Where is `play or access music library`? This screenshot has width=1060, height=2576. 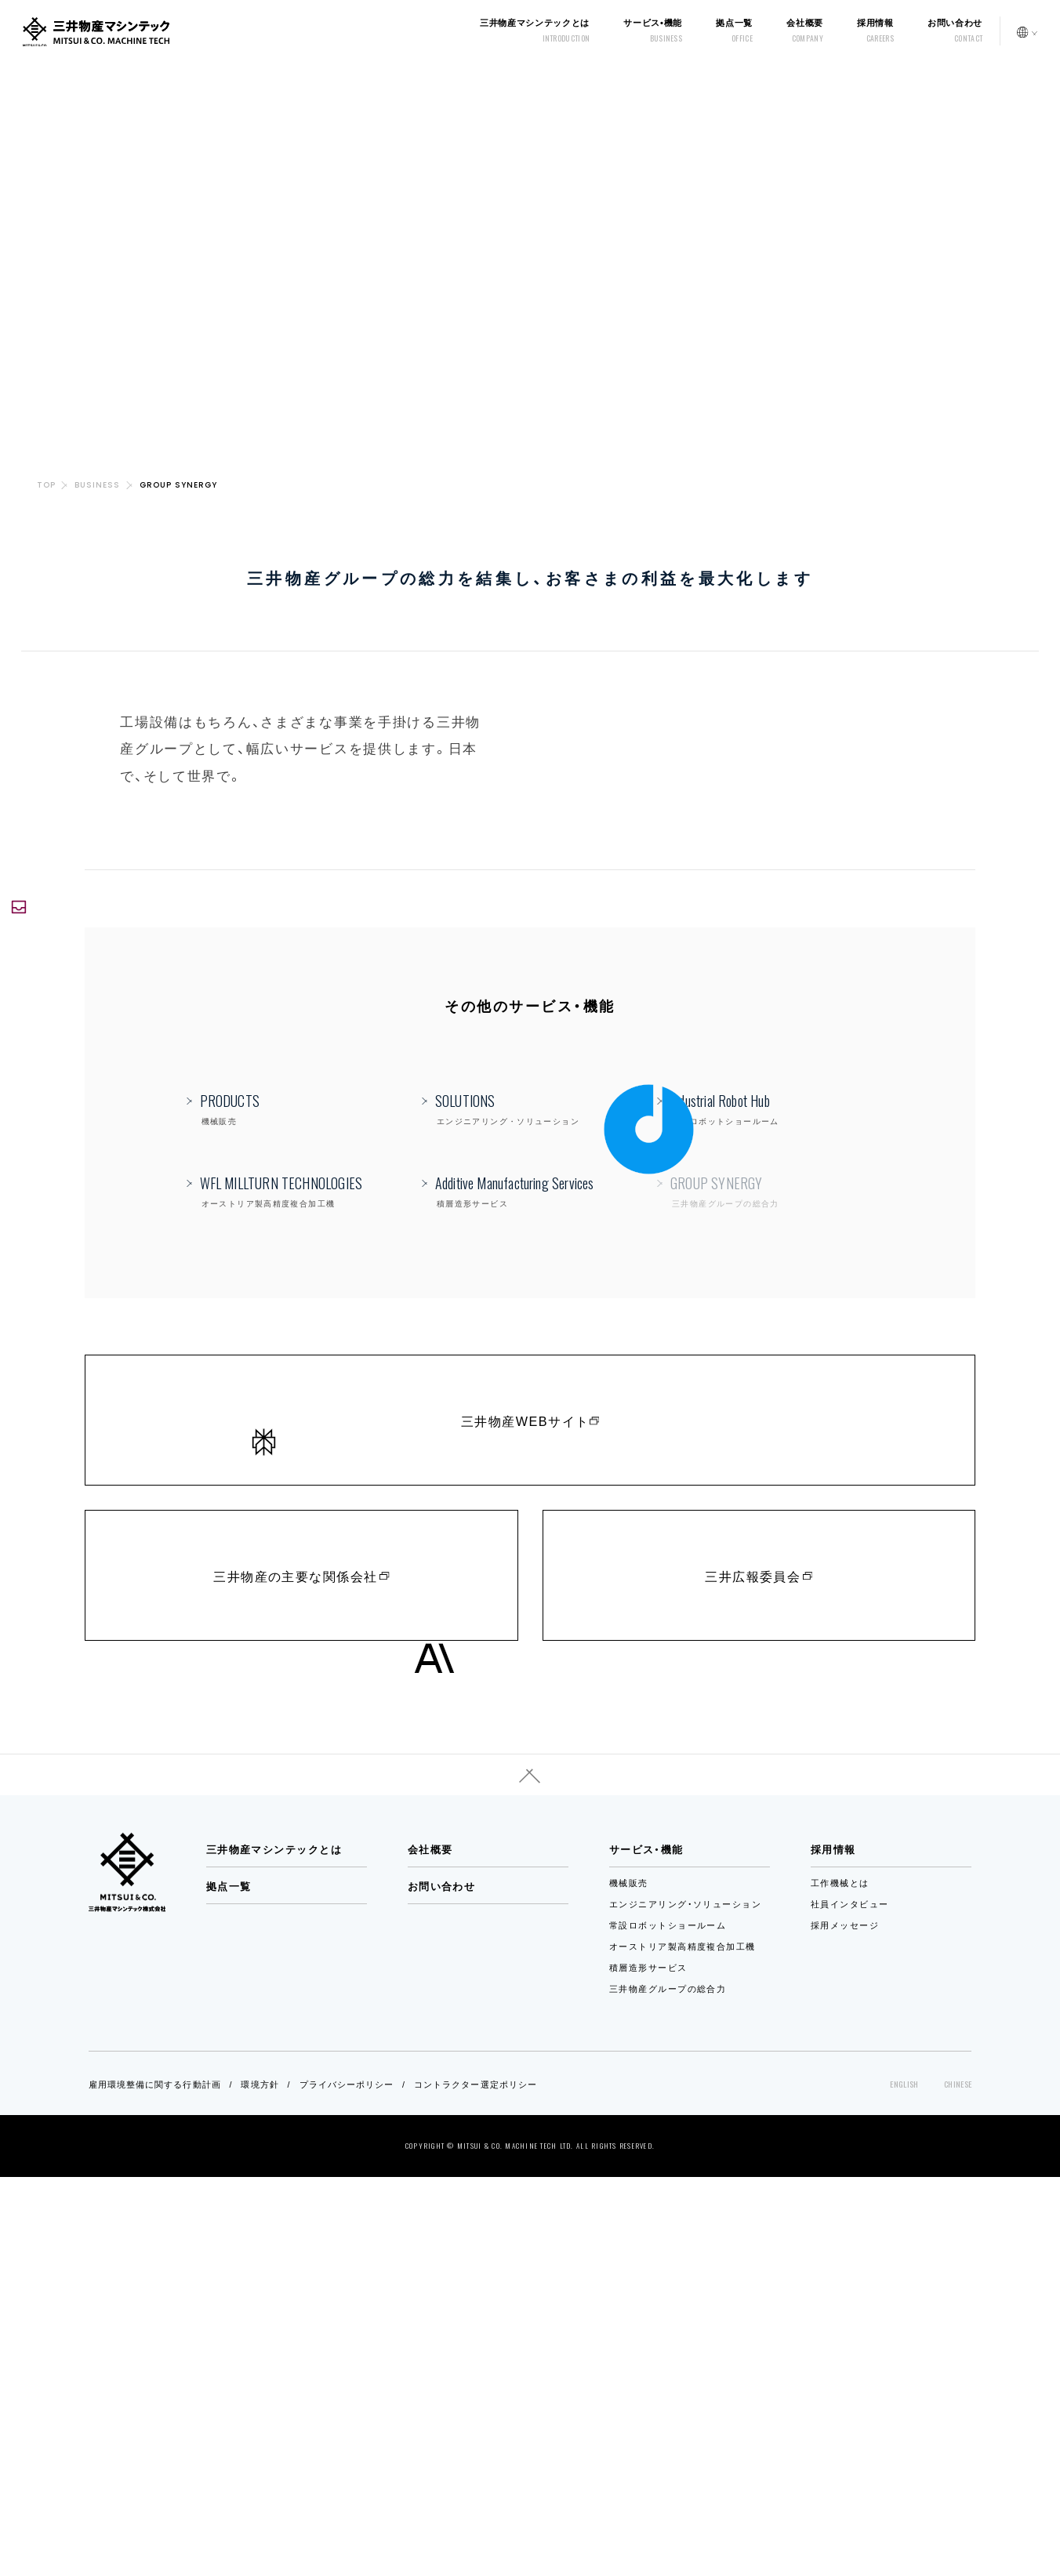 play or access music library is located at coordinates (648, 1129).